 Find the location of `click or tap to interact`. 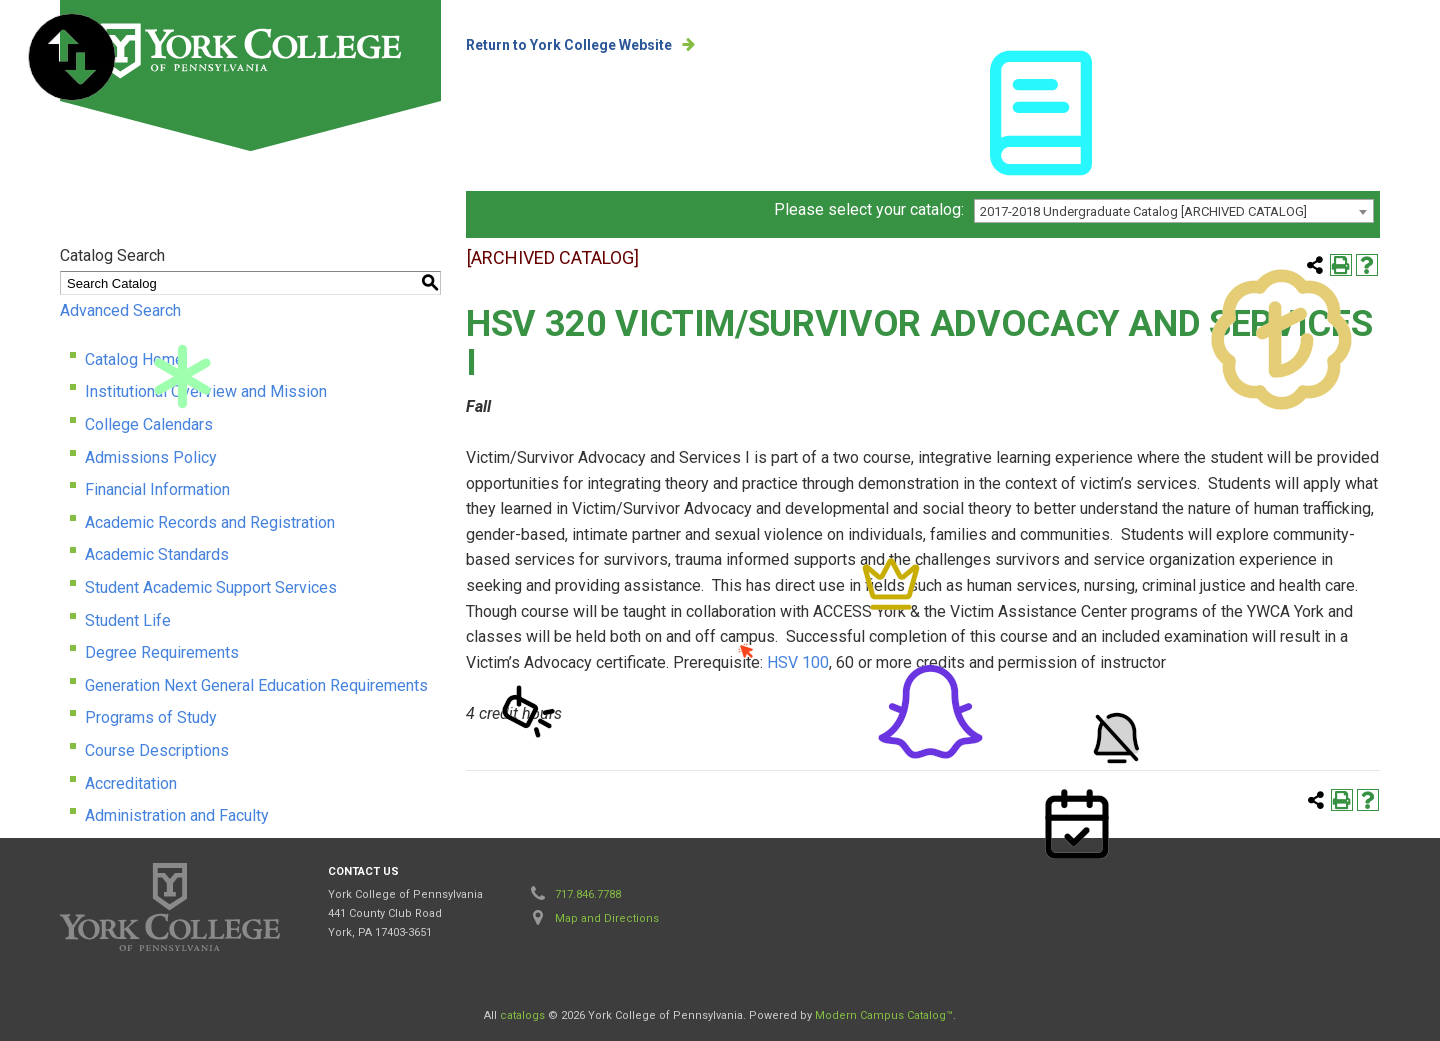

click or tap to interact is located at coordinates (746, 651).